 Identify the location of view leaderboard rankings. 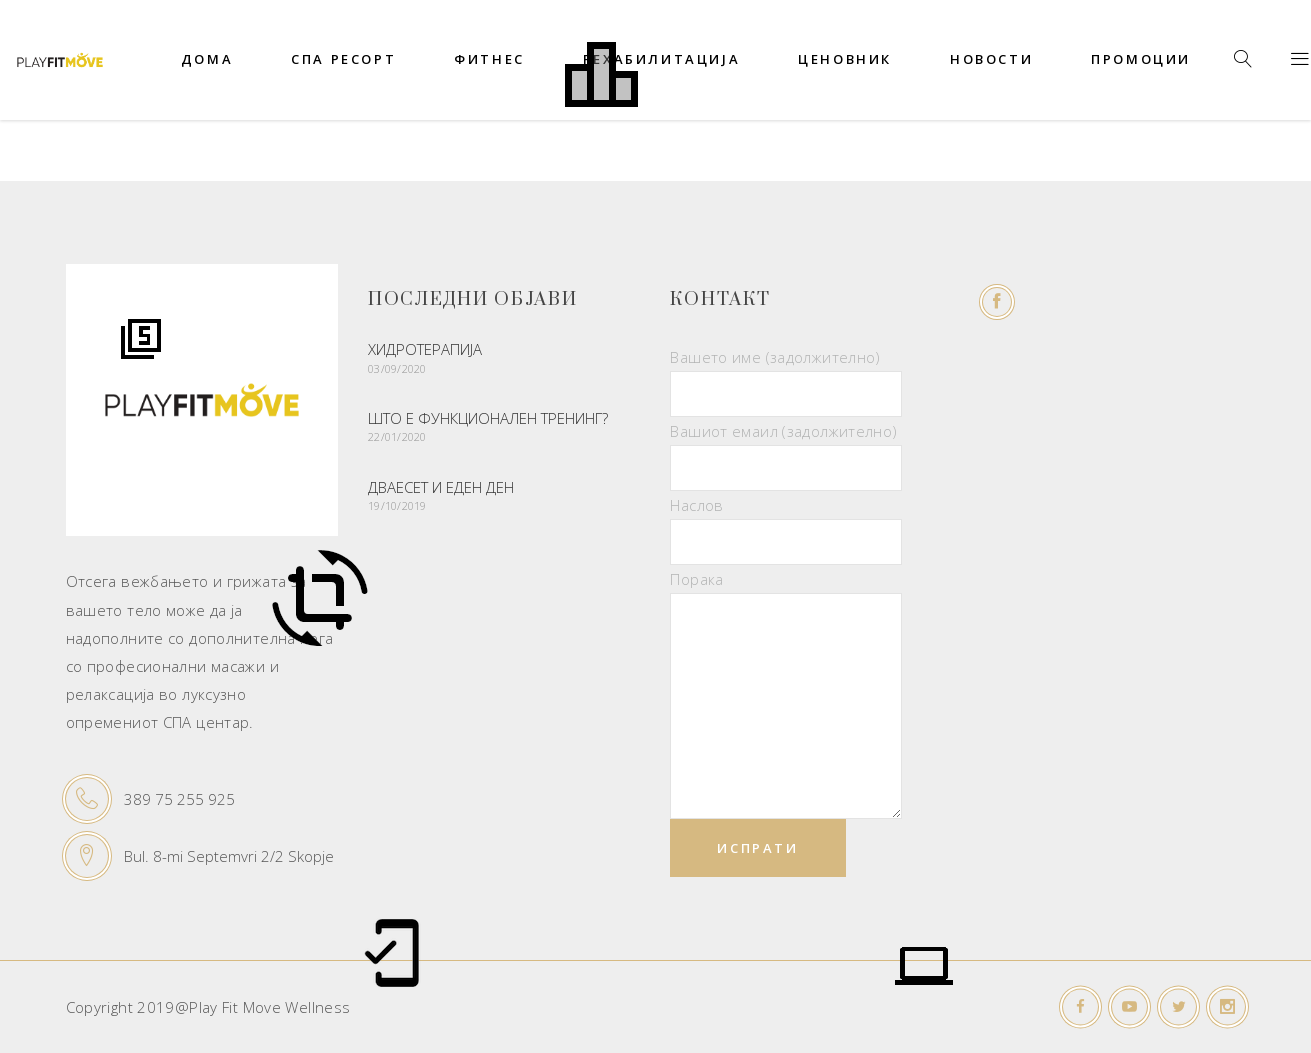
(601, 74).